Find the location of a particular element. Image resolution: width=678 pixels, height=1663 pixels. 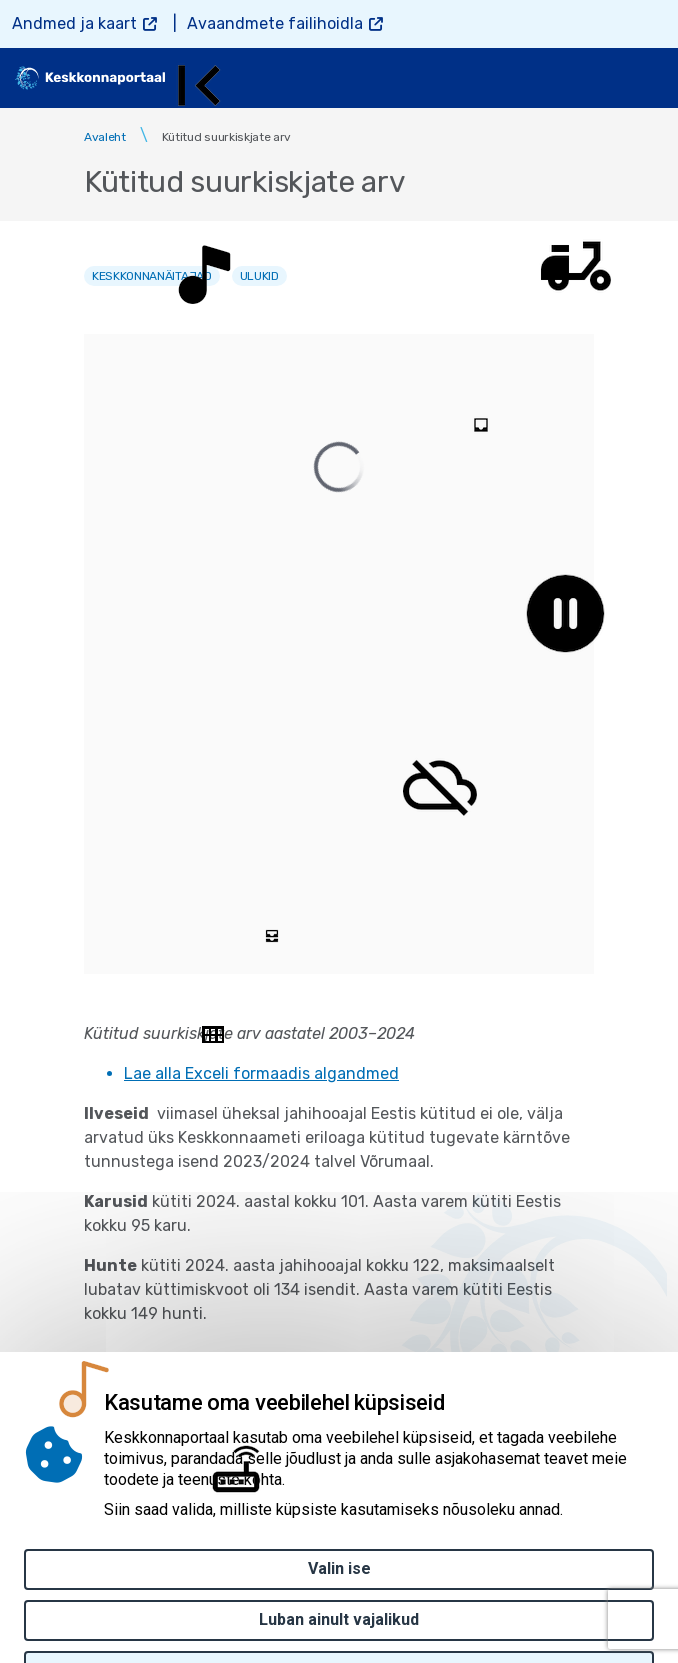

access router or network settings is located at coordinates (236, 1469).